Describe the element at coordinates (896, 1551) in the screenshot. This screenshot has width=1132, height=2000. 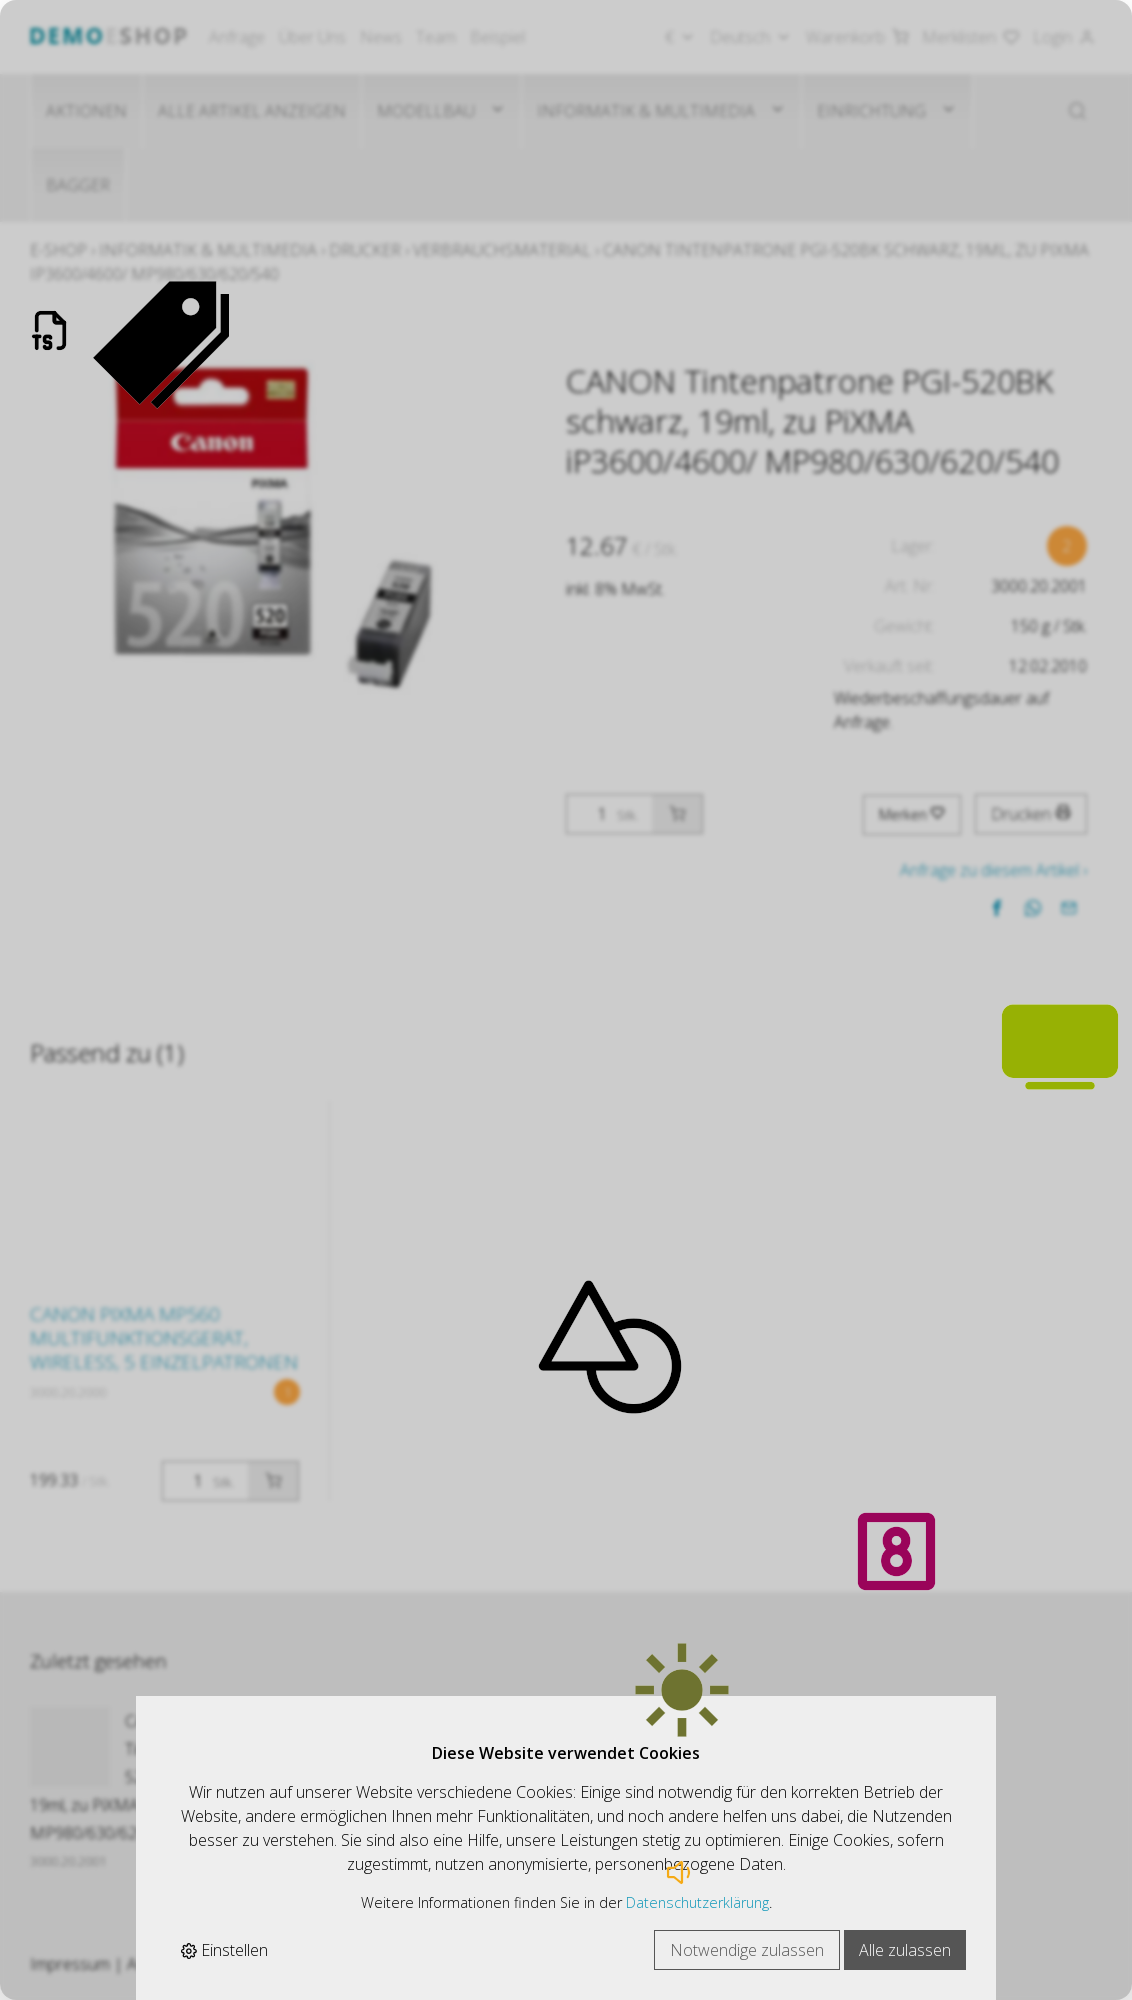
I see `select or input the number eight` at that location.